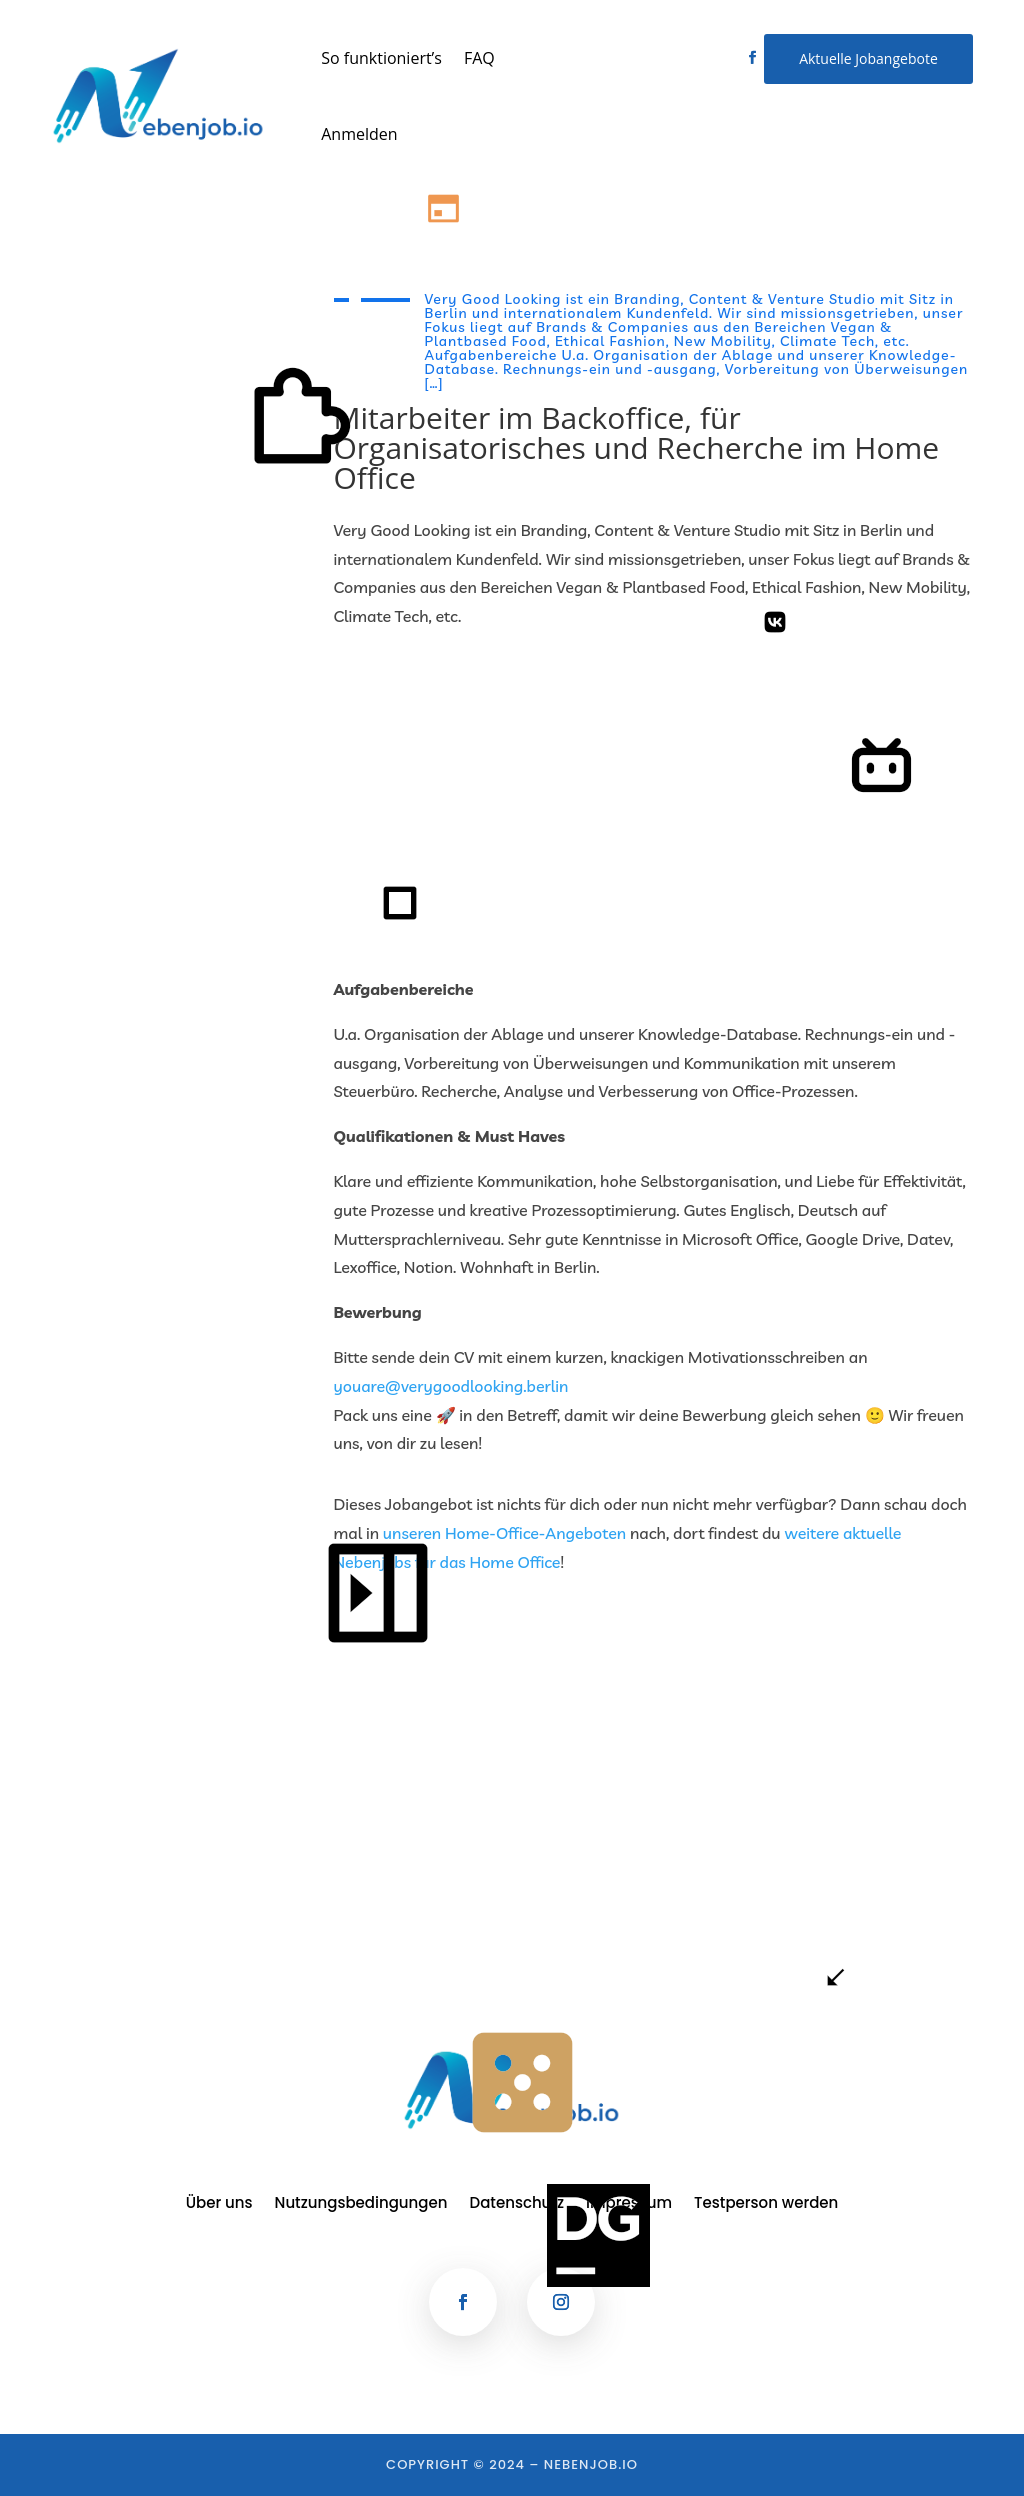 The height and width of the screenshot is (2496, 1024). What do you see at coordinates (775, 622) in the screenshot?
I see `open VK social network app` at bounding box center [775, 622].